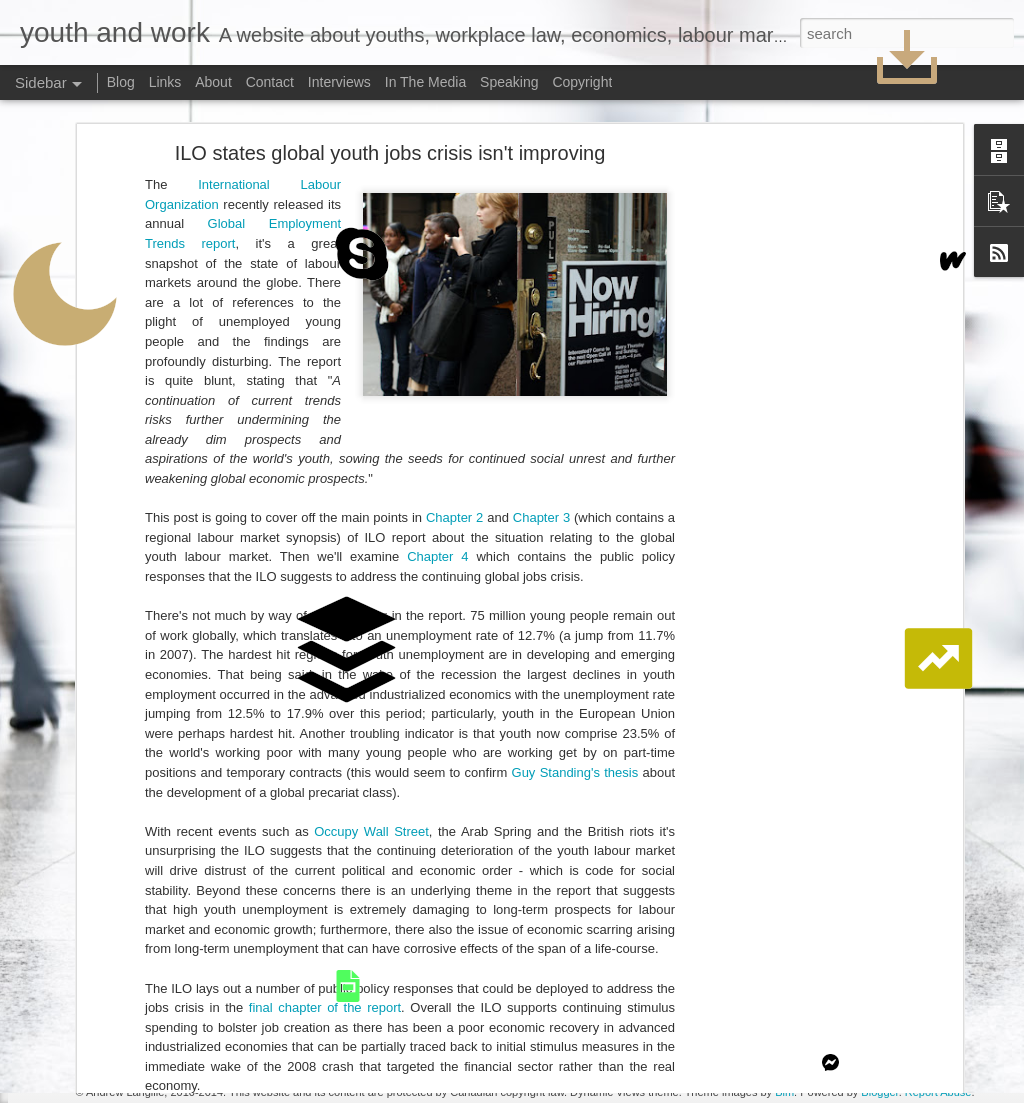 The height and width of the screenshot is (1103, 1024). What do you see at coordinates (907, 57) in the screenshot?
I see `download a file to your device` at bounding box center [907, 57].